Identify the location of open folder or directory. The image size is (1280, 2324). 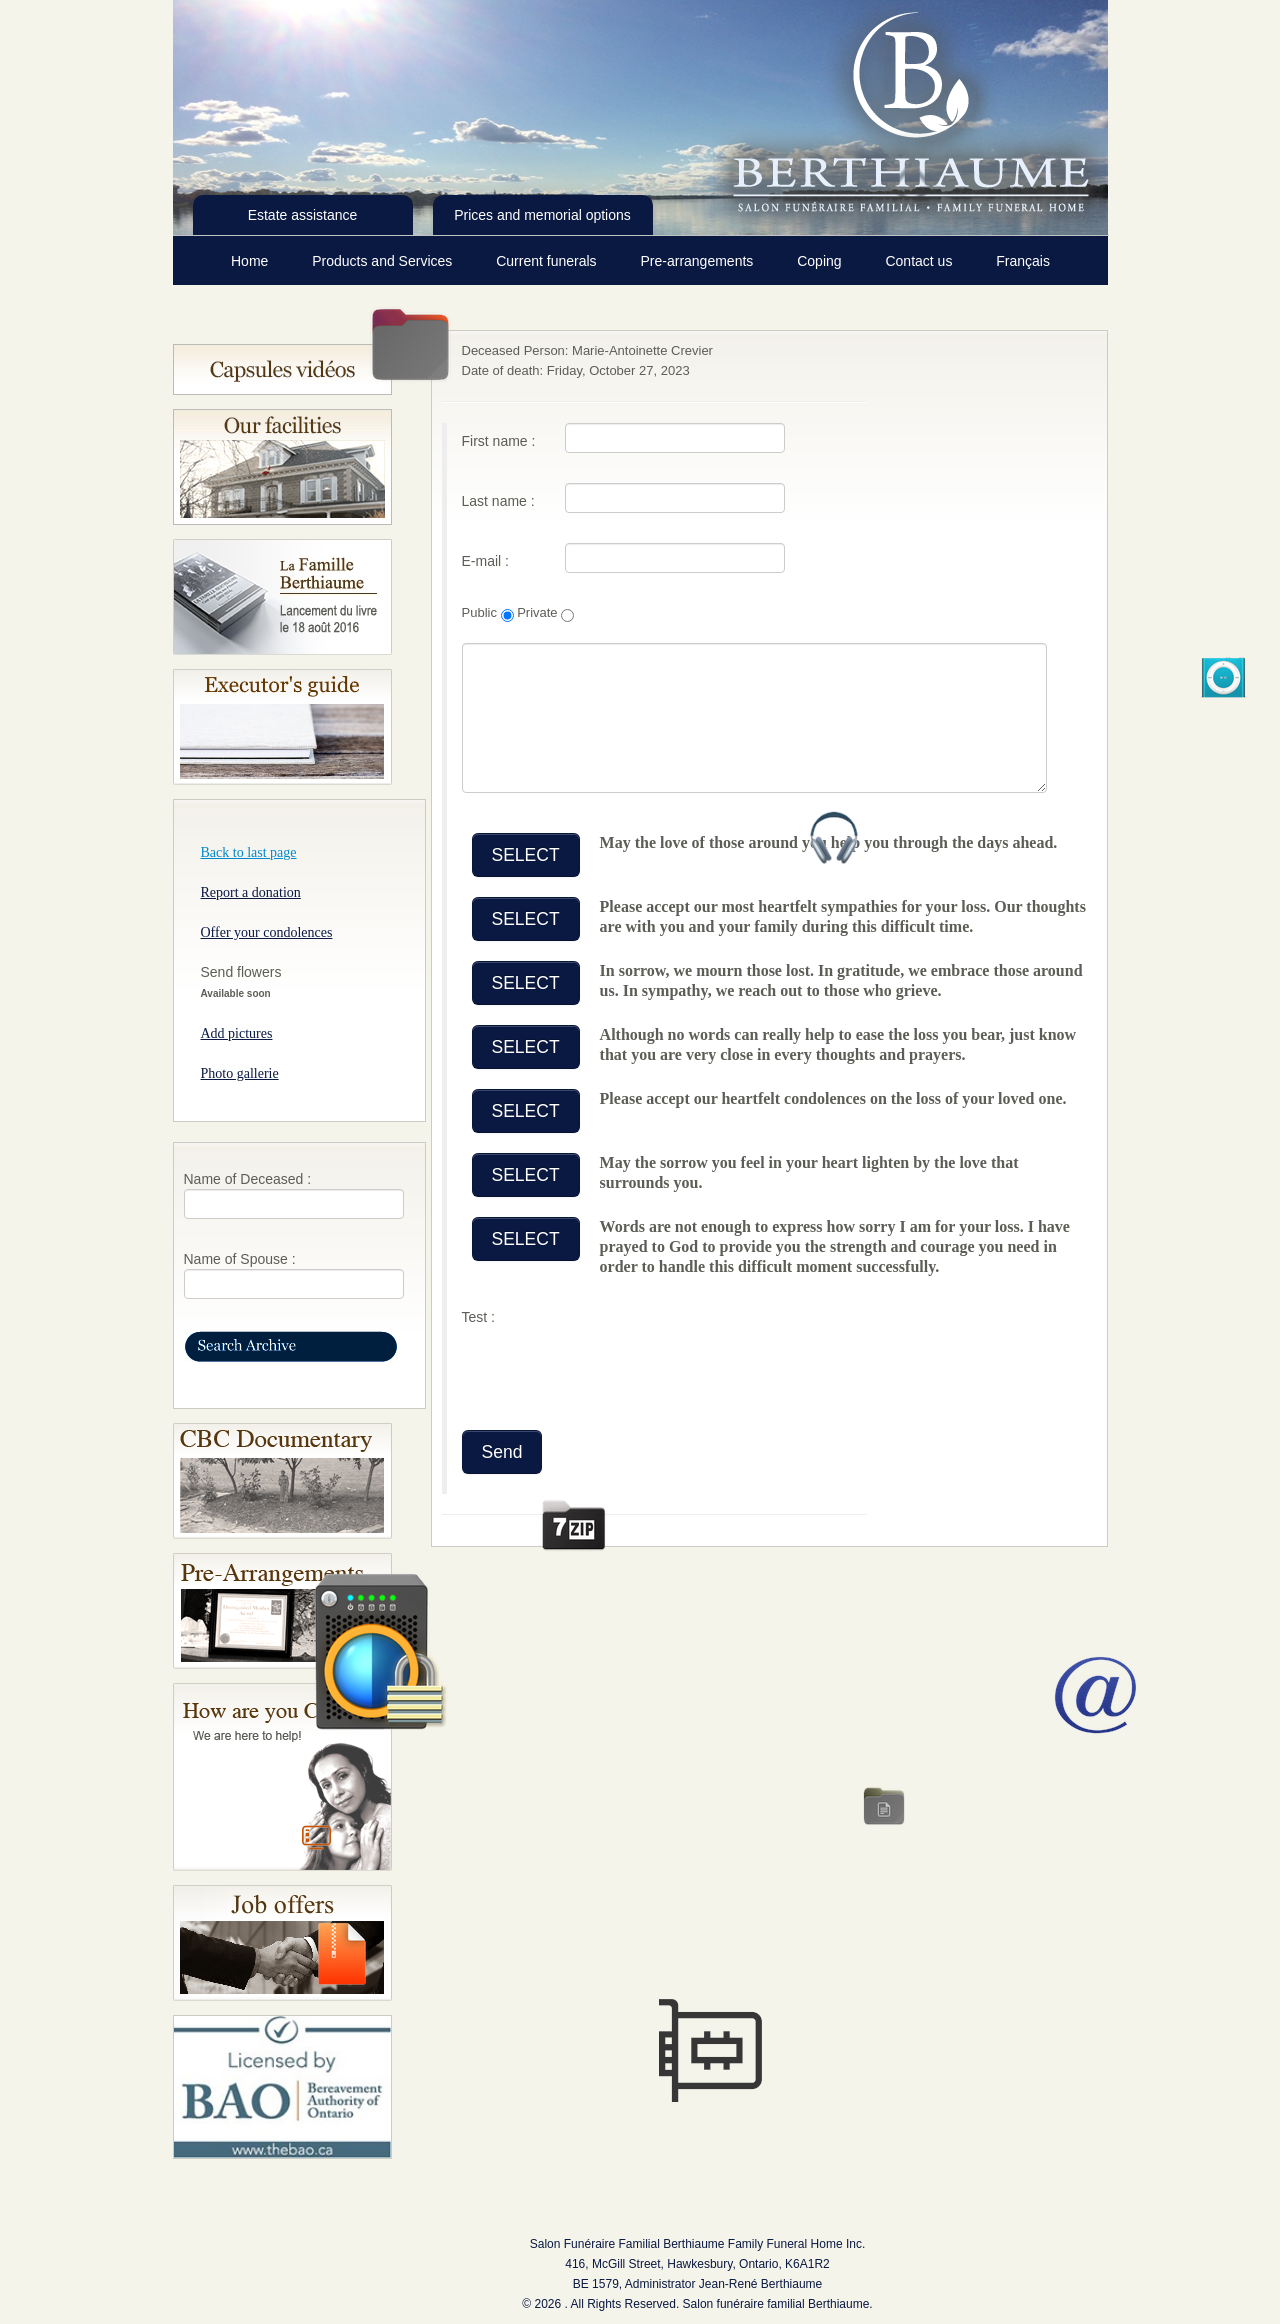
(410, 344).